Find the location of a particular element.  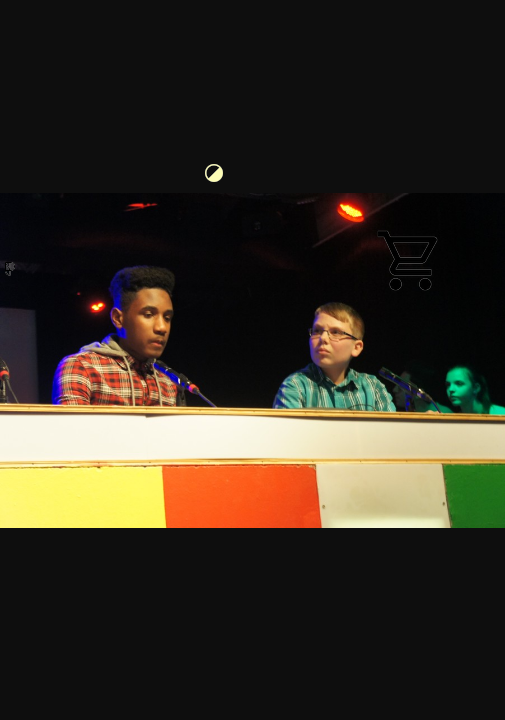

toggle contrast or dark/light mode is located at coordinates (214, 173).